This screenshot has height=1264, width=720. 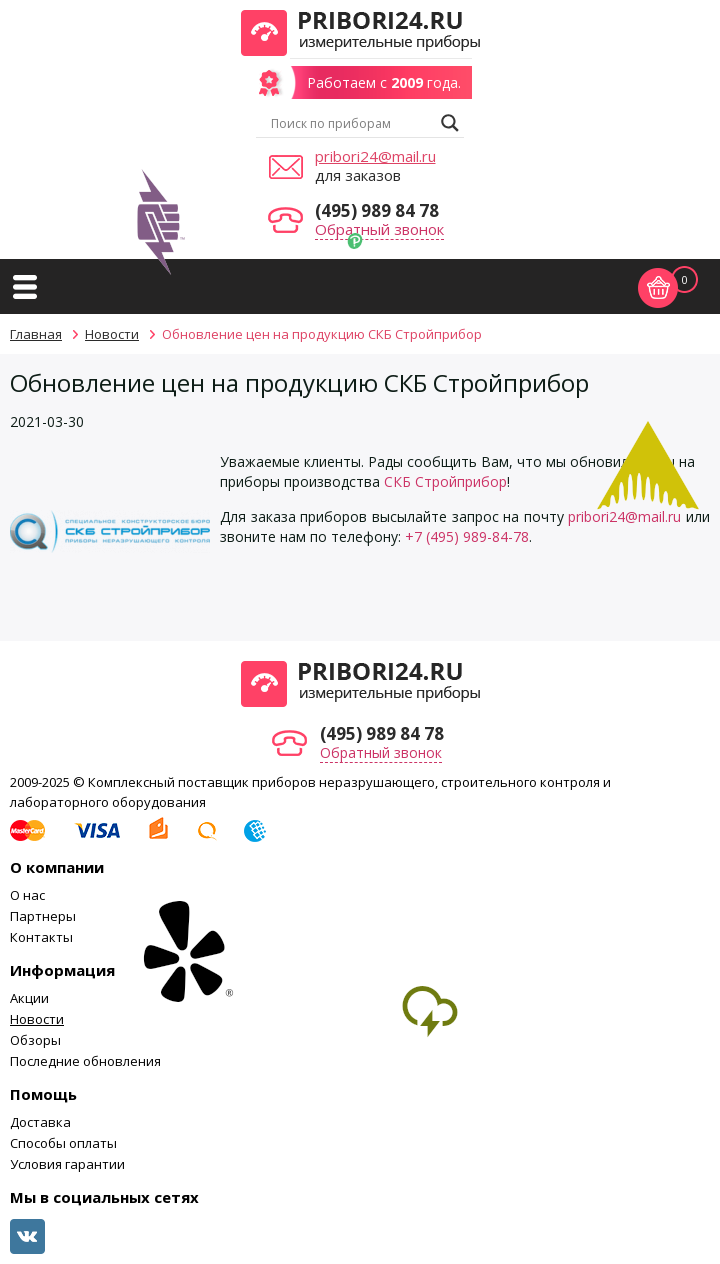 What do you see at coordinates (430, 1011) in the screenshot?
I see `indicates thunderstorm weather conditions` at bounding box center [430, 1011].